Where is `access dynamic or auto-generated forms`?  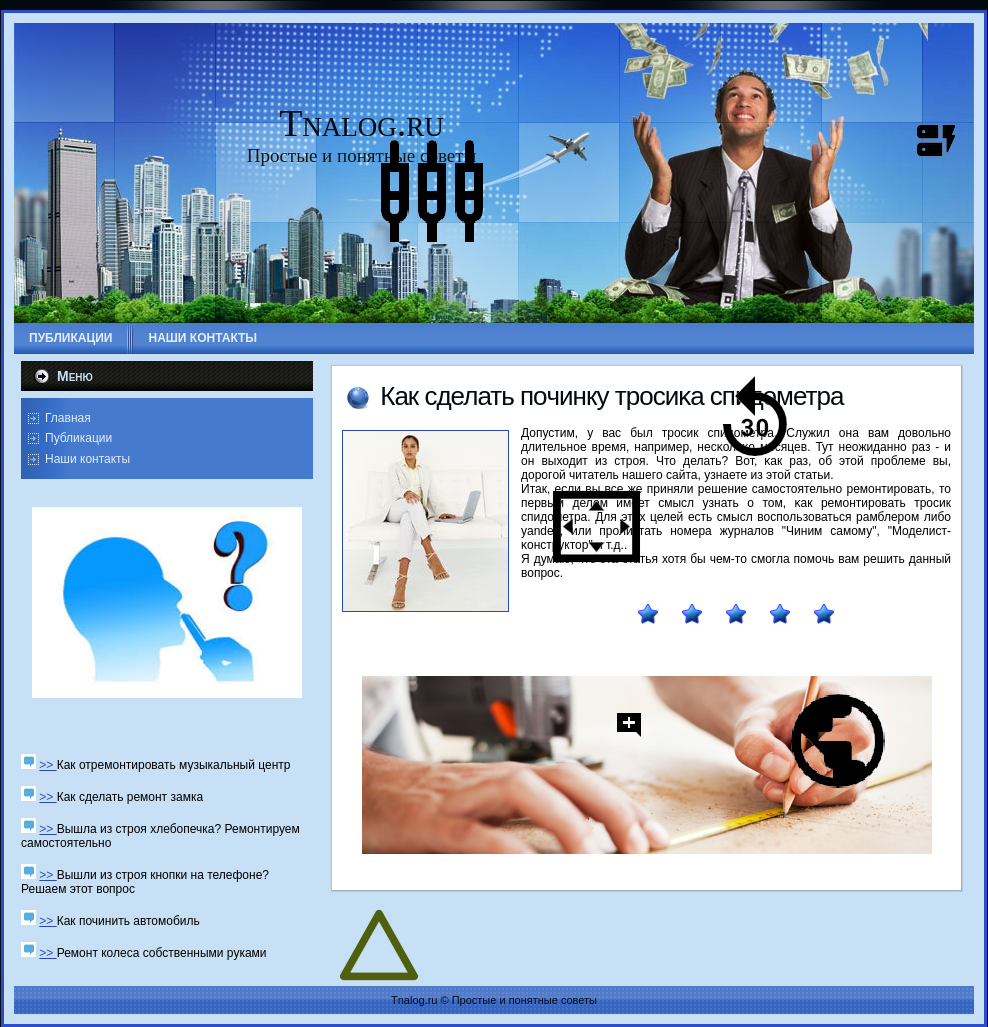
access dynamic or auto-generated forms is located at coordinates (936, 140).